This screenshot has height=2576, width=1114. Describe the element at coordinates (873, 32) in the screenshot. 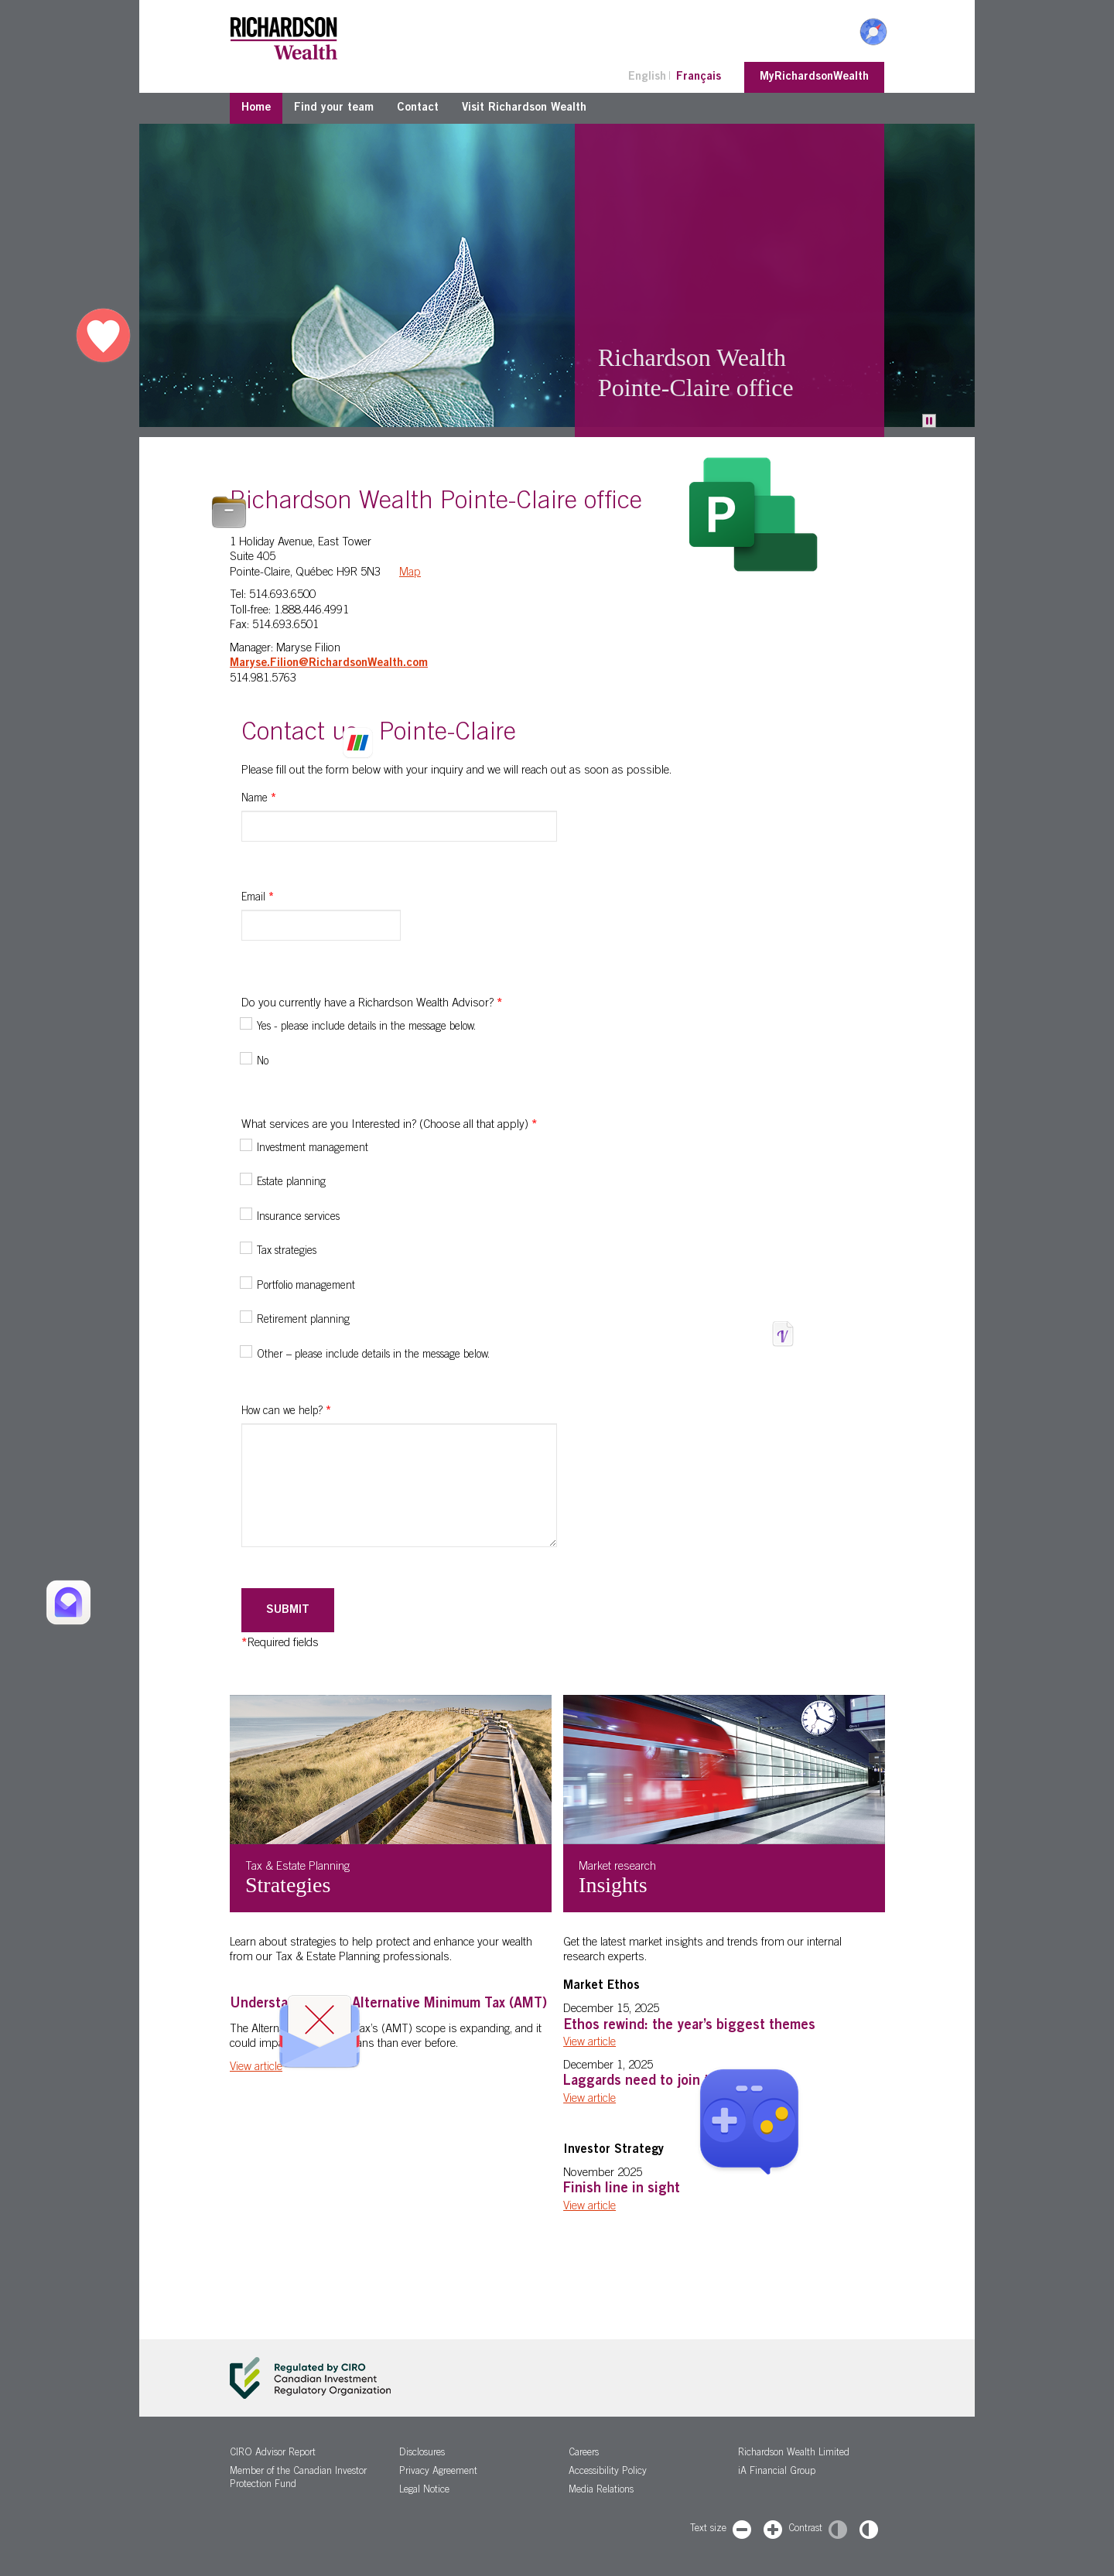

I see `open web browser application` at that location.